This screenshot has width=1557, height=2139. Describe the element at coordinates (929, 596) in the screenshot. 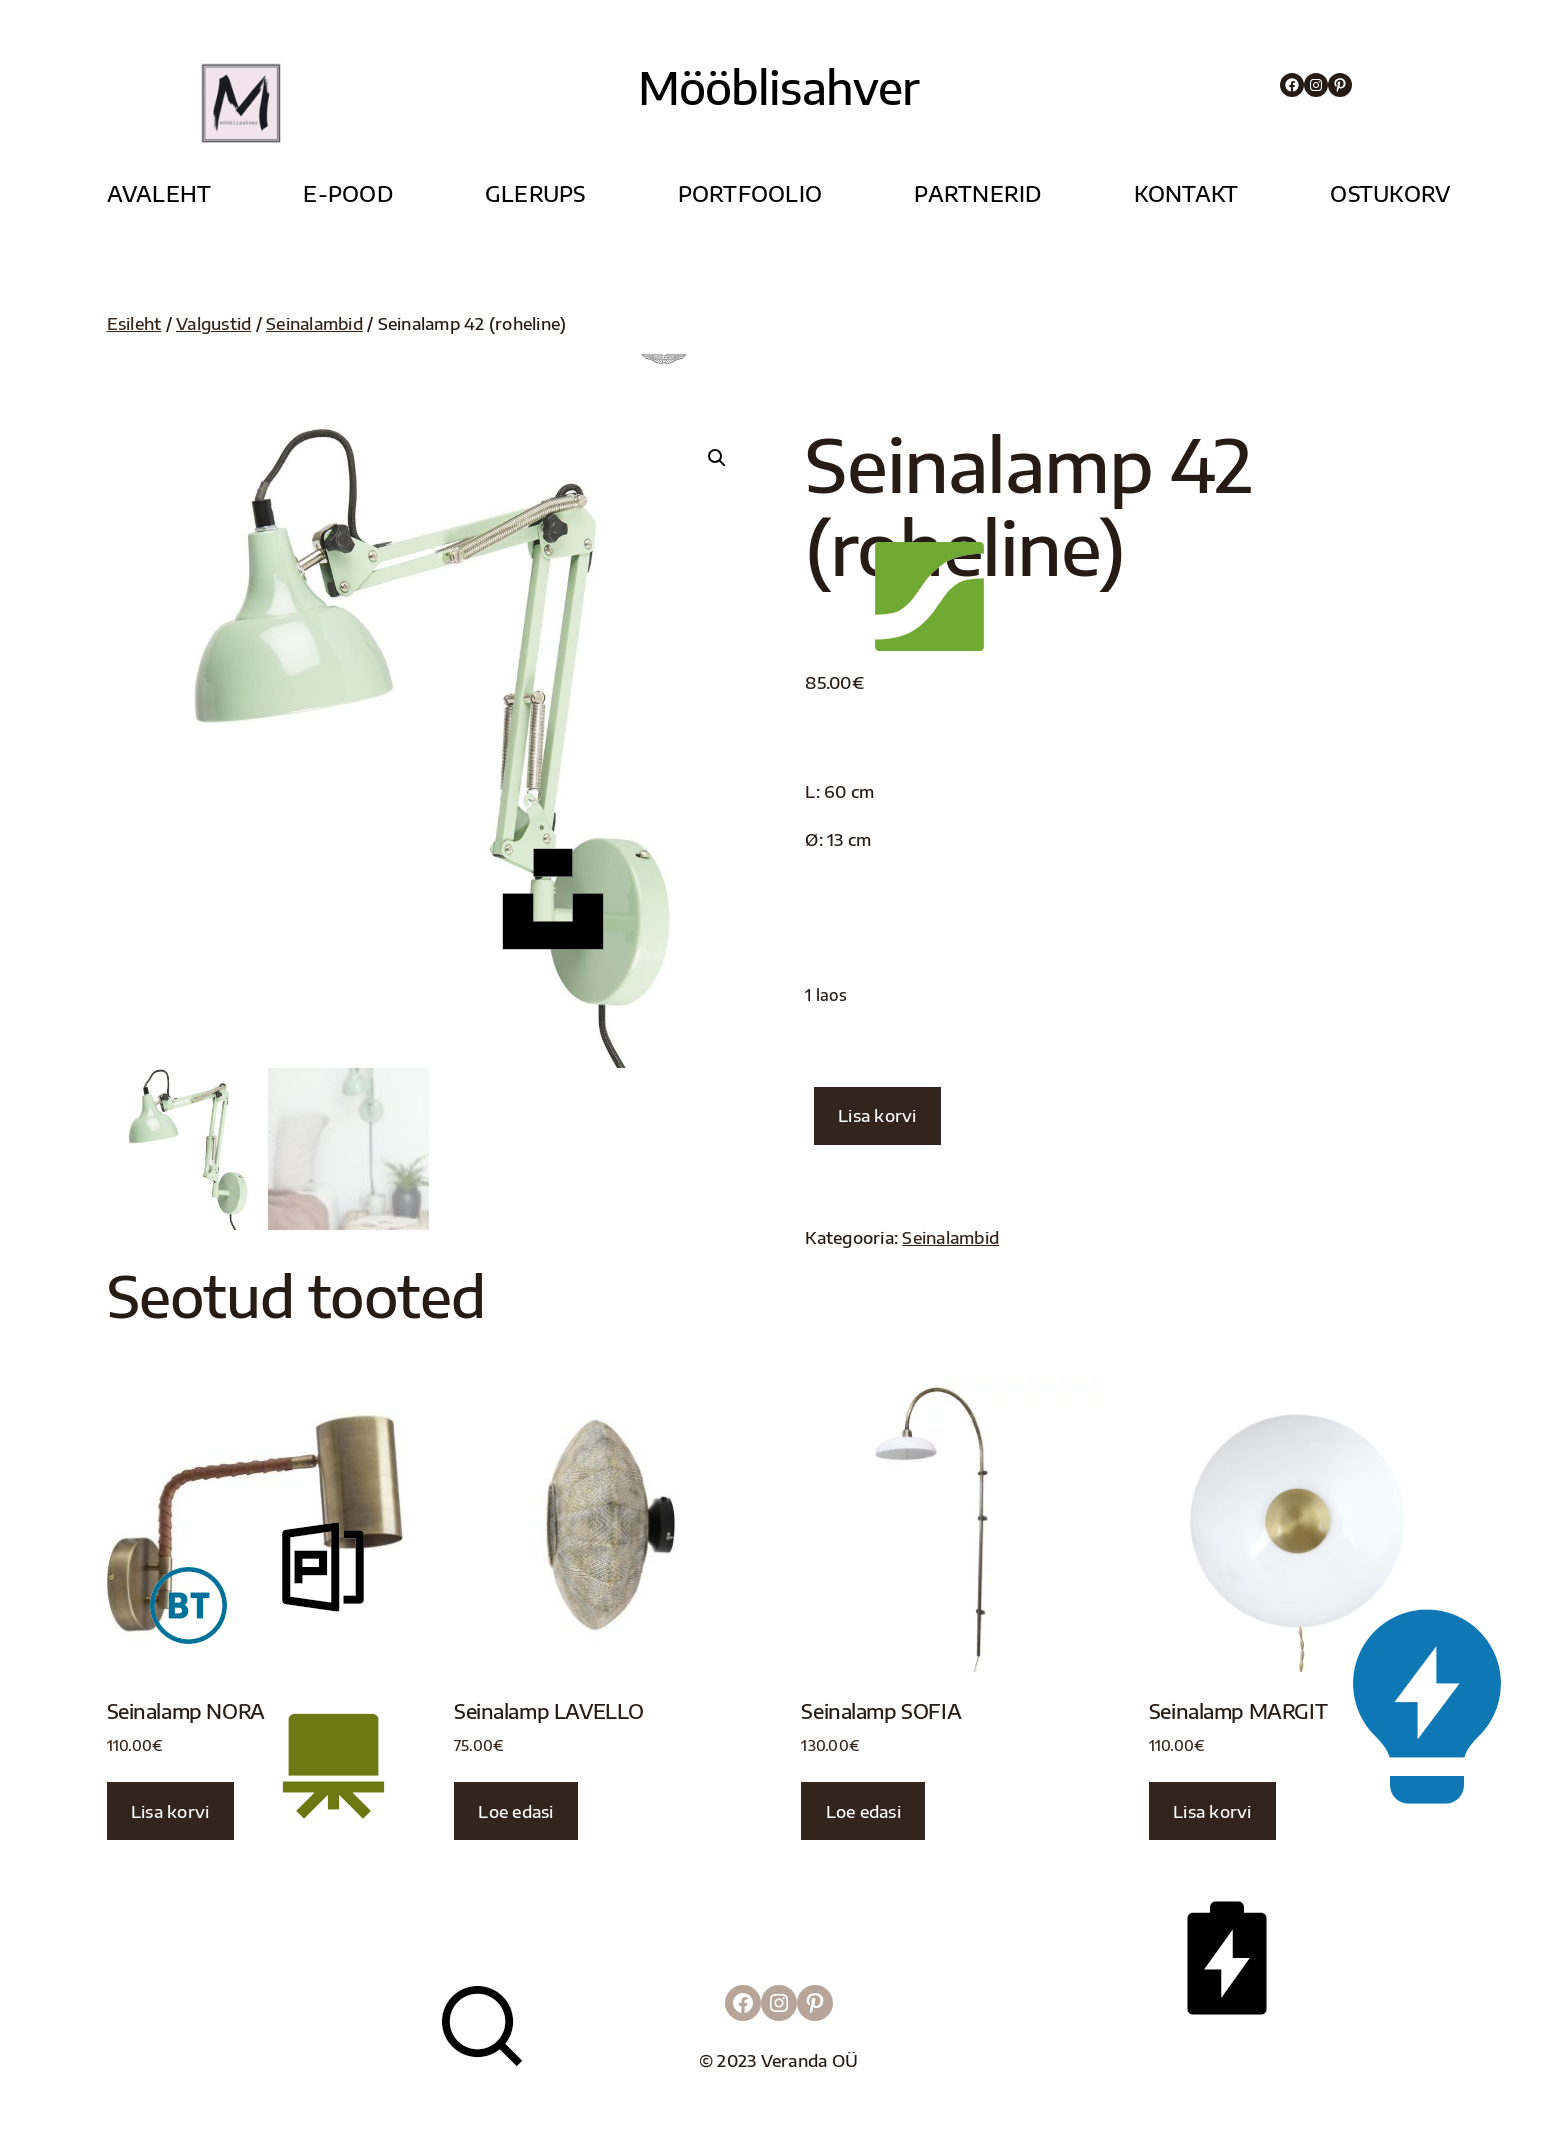

I see `open statista website or app` at that location.